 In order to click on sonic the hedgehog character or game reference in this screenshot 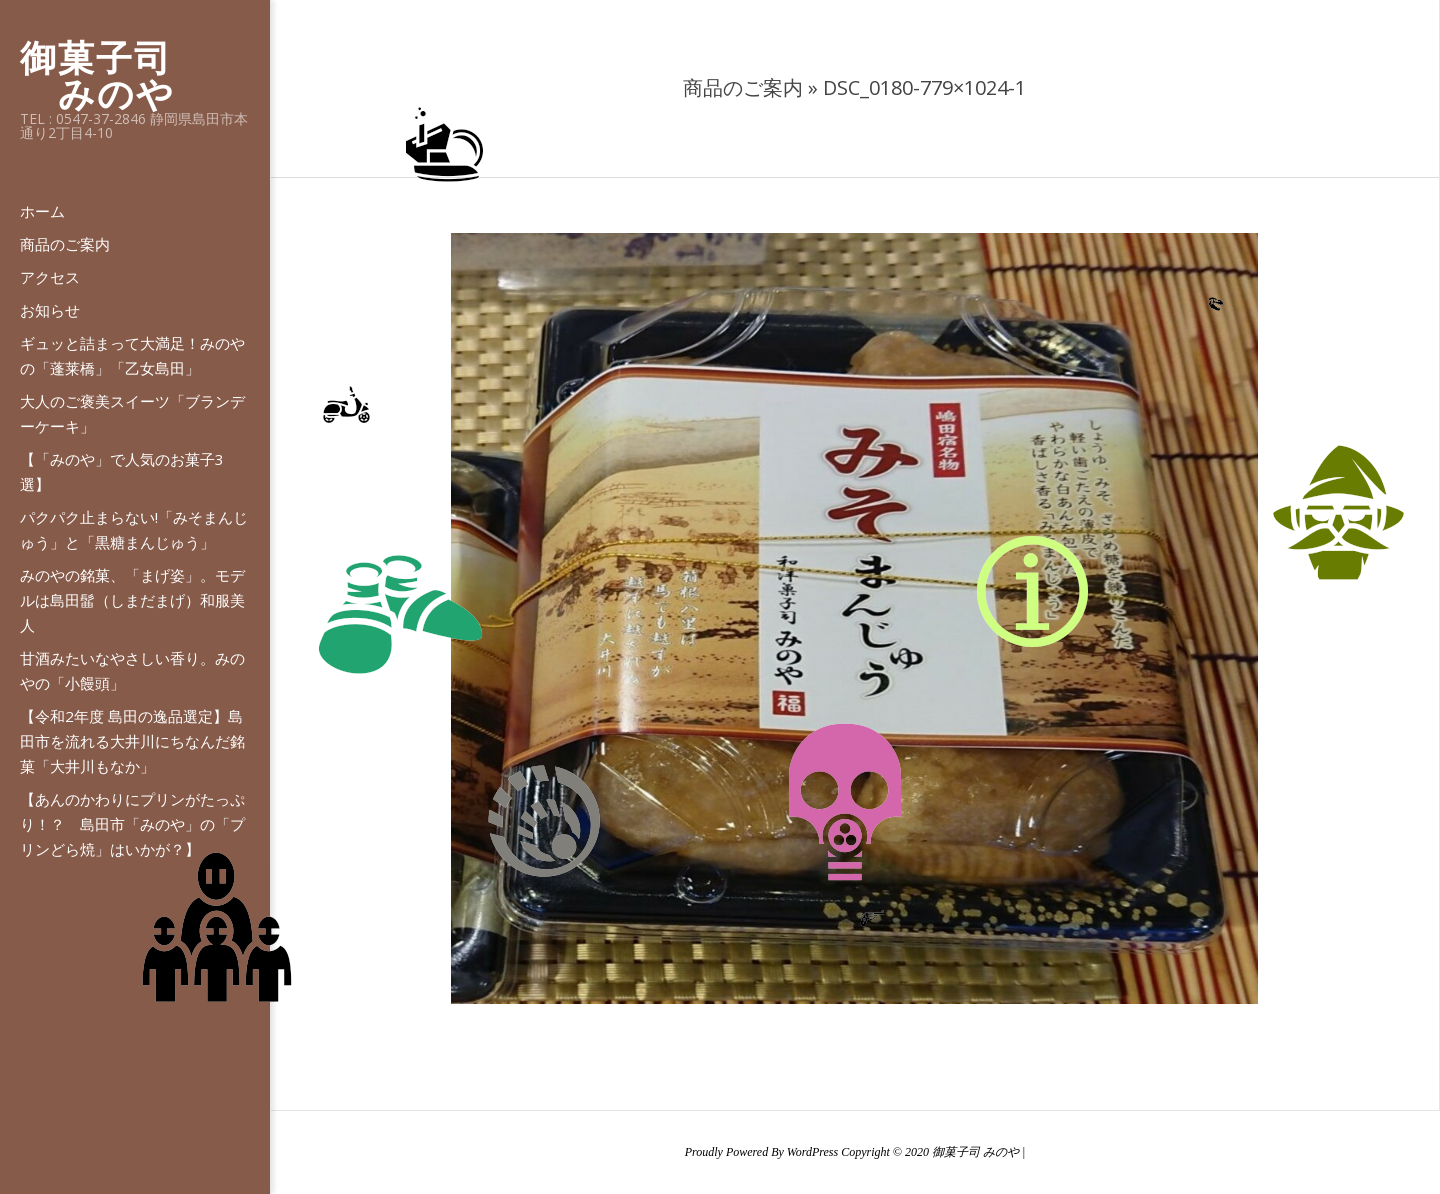, I will do `click(400, 614)`.